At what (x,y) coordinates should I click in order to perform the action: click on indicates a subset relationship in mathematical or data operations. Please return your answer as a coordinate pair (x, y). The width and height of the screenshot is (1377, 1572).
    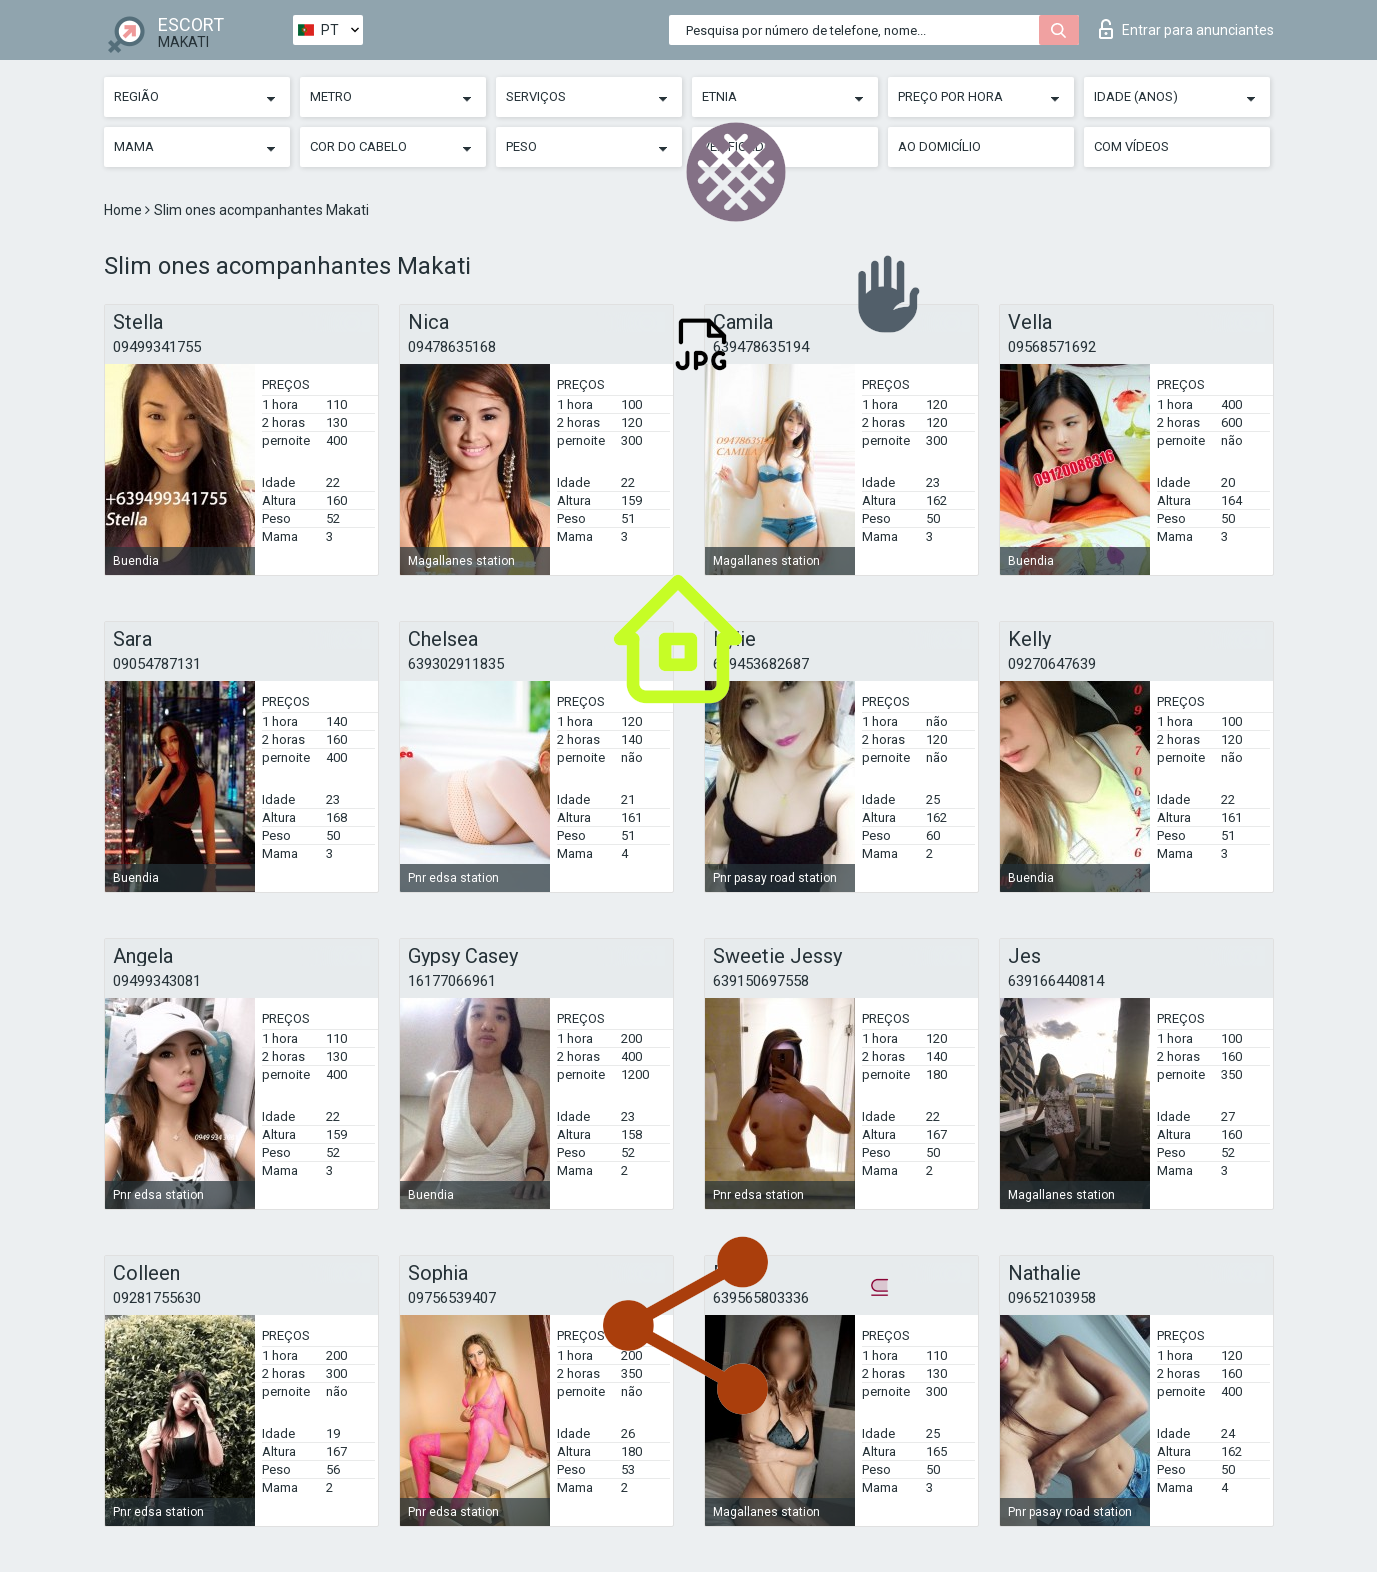
    Looking at the image, I should click on (880, 1287).